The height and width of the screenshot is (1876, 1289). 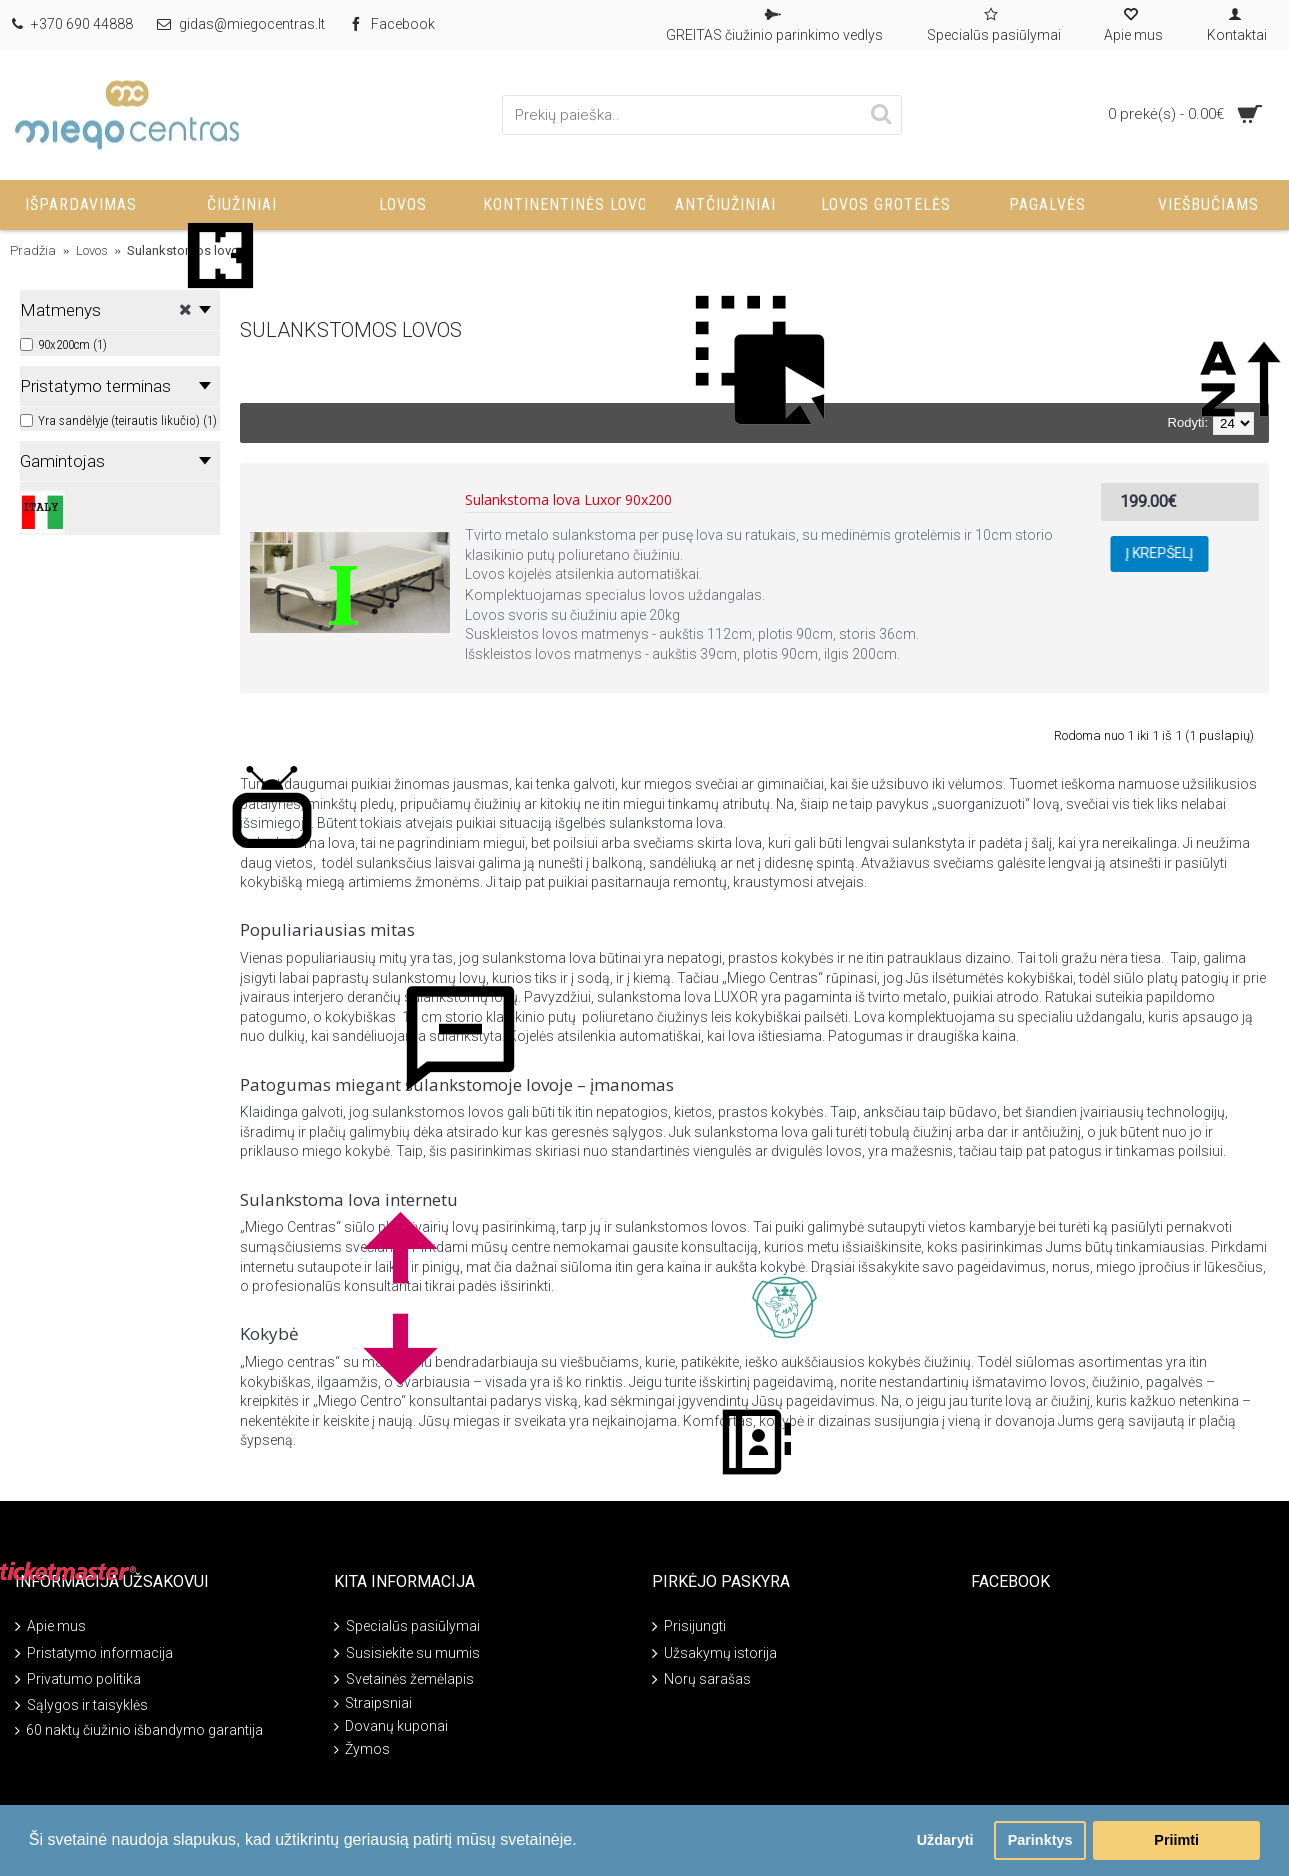 What do you see at coordinates (272, 807) in the screenshot?
I see `open the MyShows app` at bounding box center [272, 807].